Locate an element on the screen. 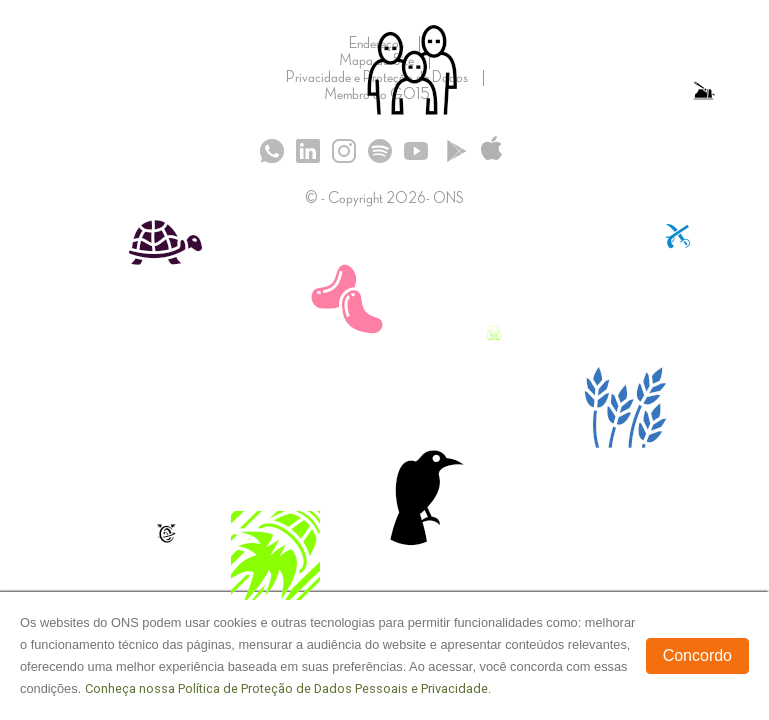 This screenshot has width=769, height=720. butter ingredient in a cooking or recipe game is located at coordinates (704, 90).